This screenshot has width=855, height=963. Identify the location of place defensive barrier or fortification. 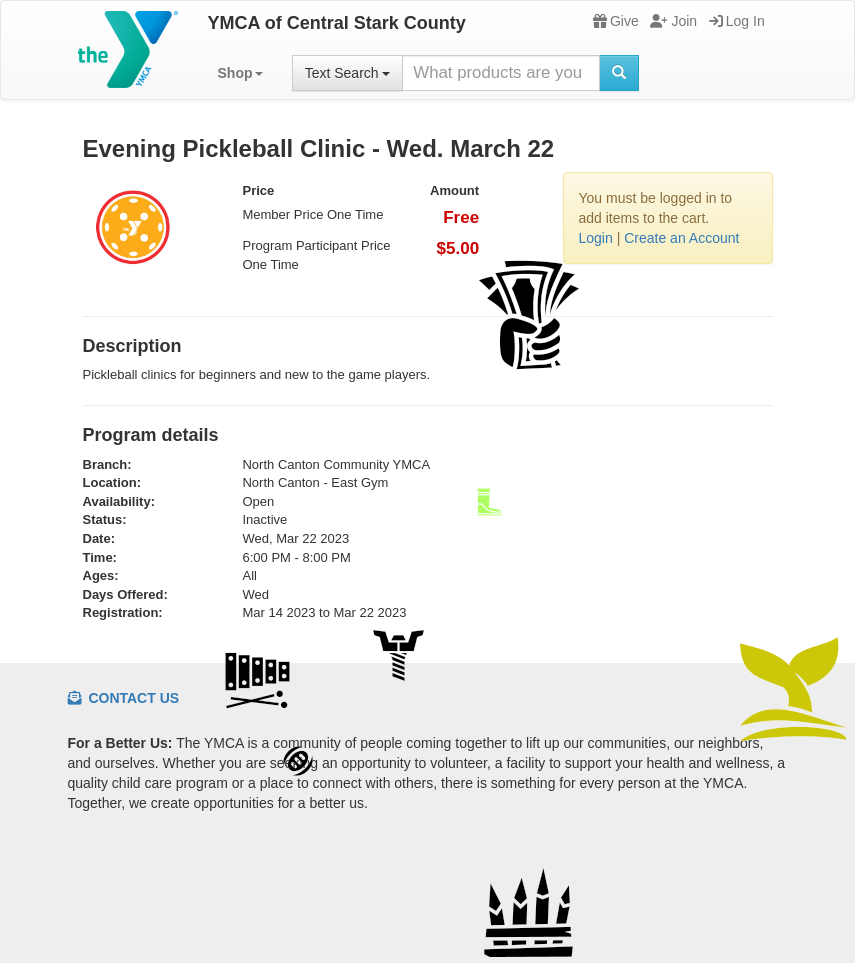
(528, 912).